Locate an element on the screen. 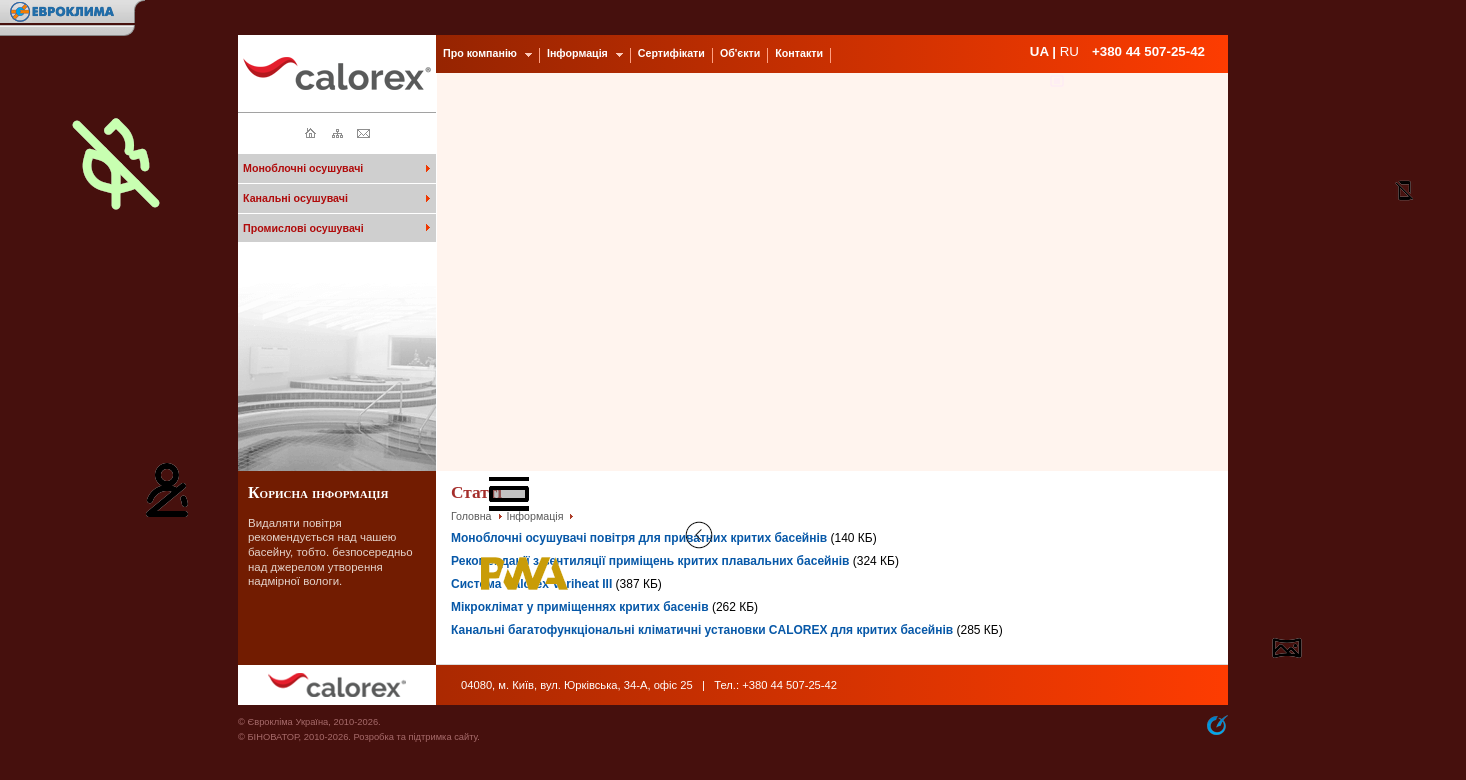 The width and height of the screenshot is (1466, 780). progressive web app logo is located at coordinates (524, 573).